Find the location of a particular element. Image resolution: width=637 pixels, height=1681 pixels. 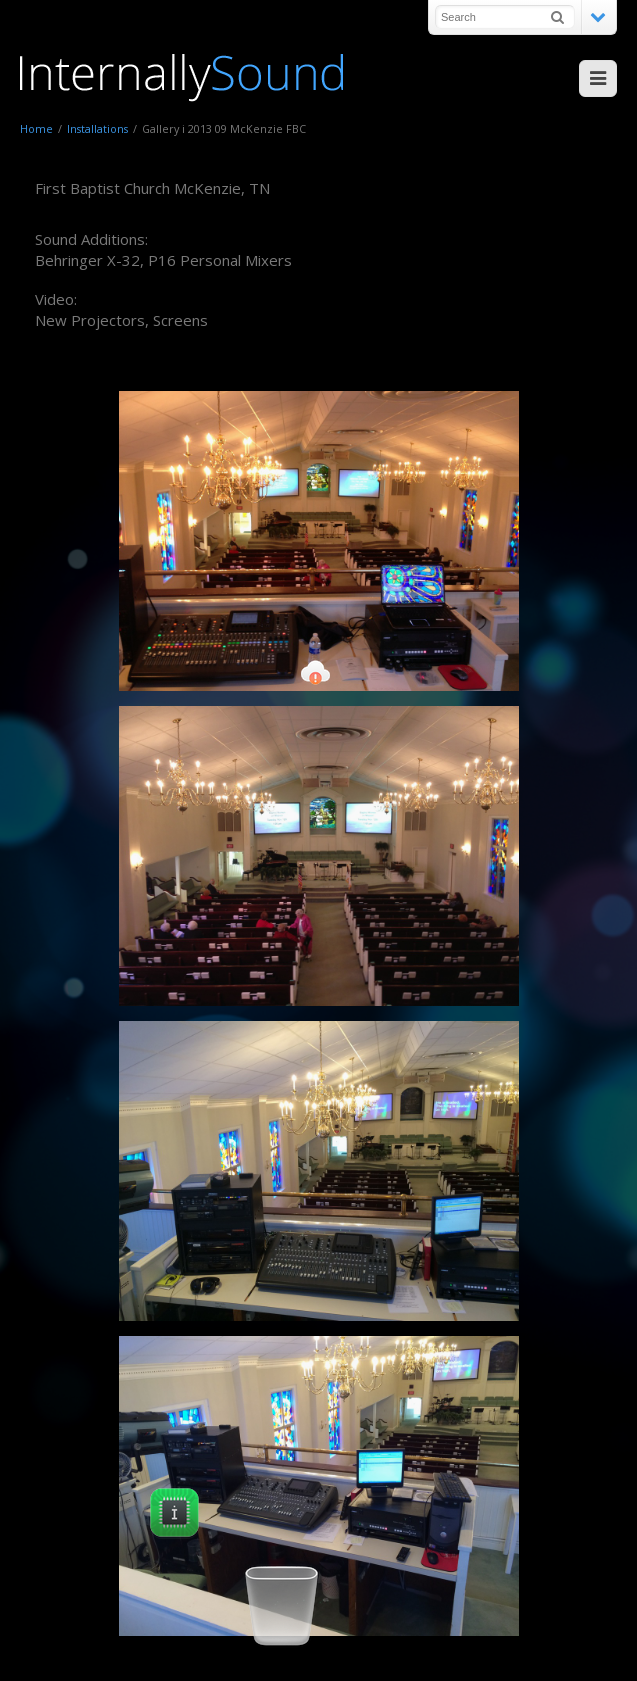

empty trash bin with no items to delete is located at coordinates (281, 1604).